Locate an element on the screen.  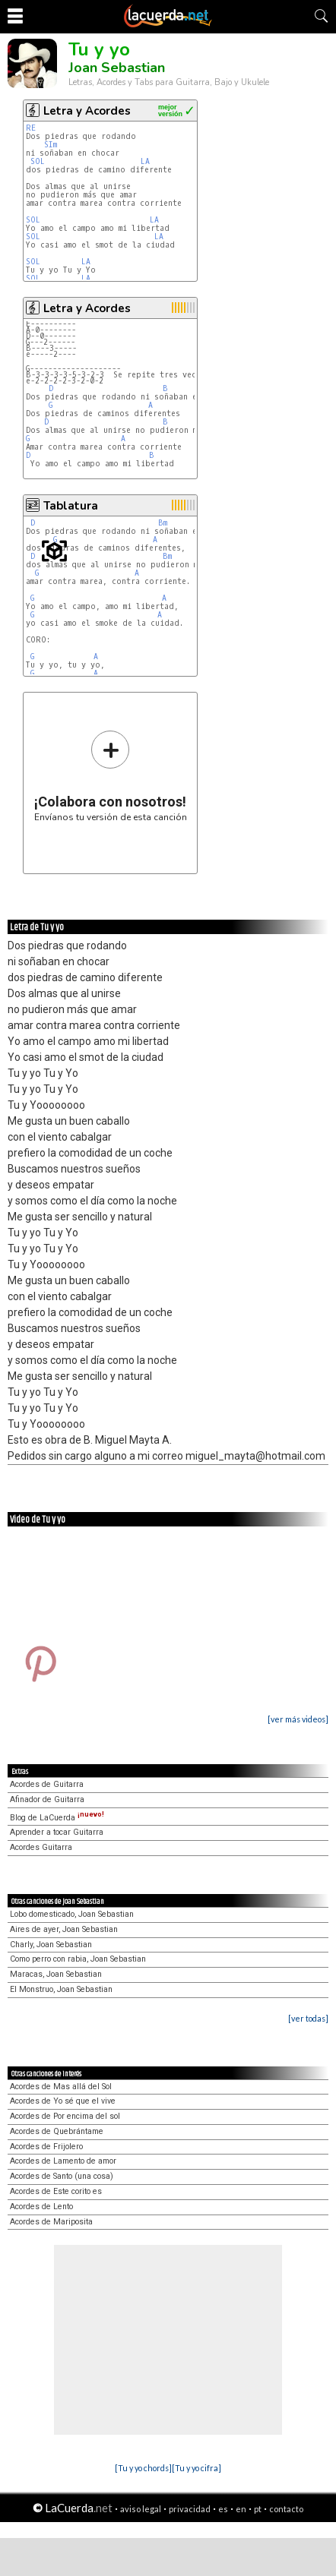
open Pinterest app is located at coordinates (40, 1664).